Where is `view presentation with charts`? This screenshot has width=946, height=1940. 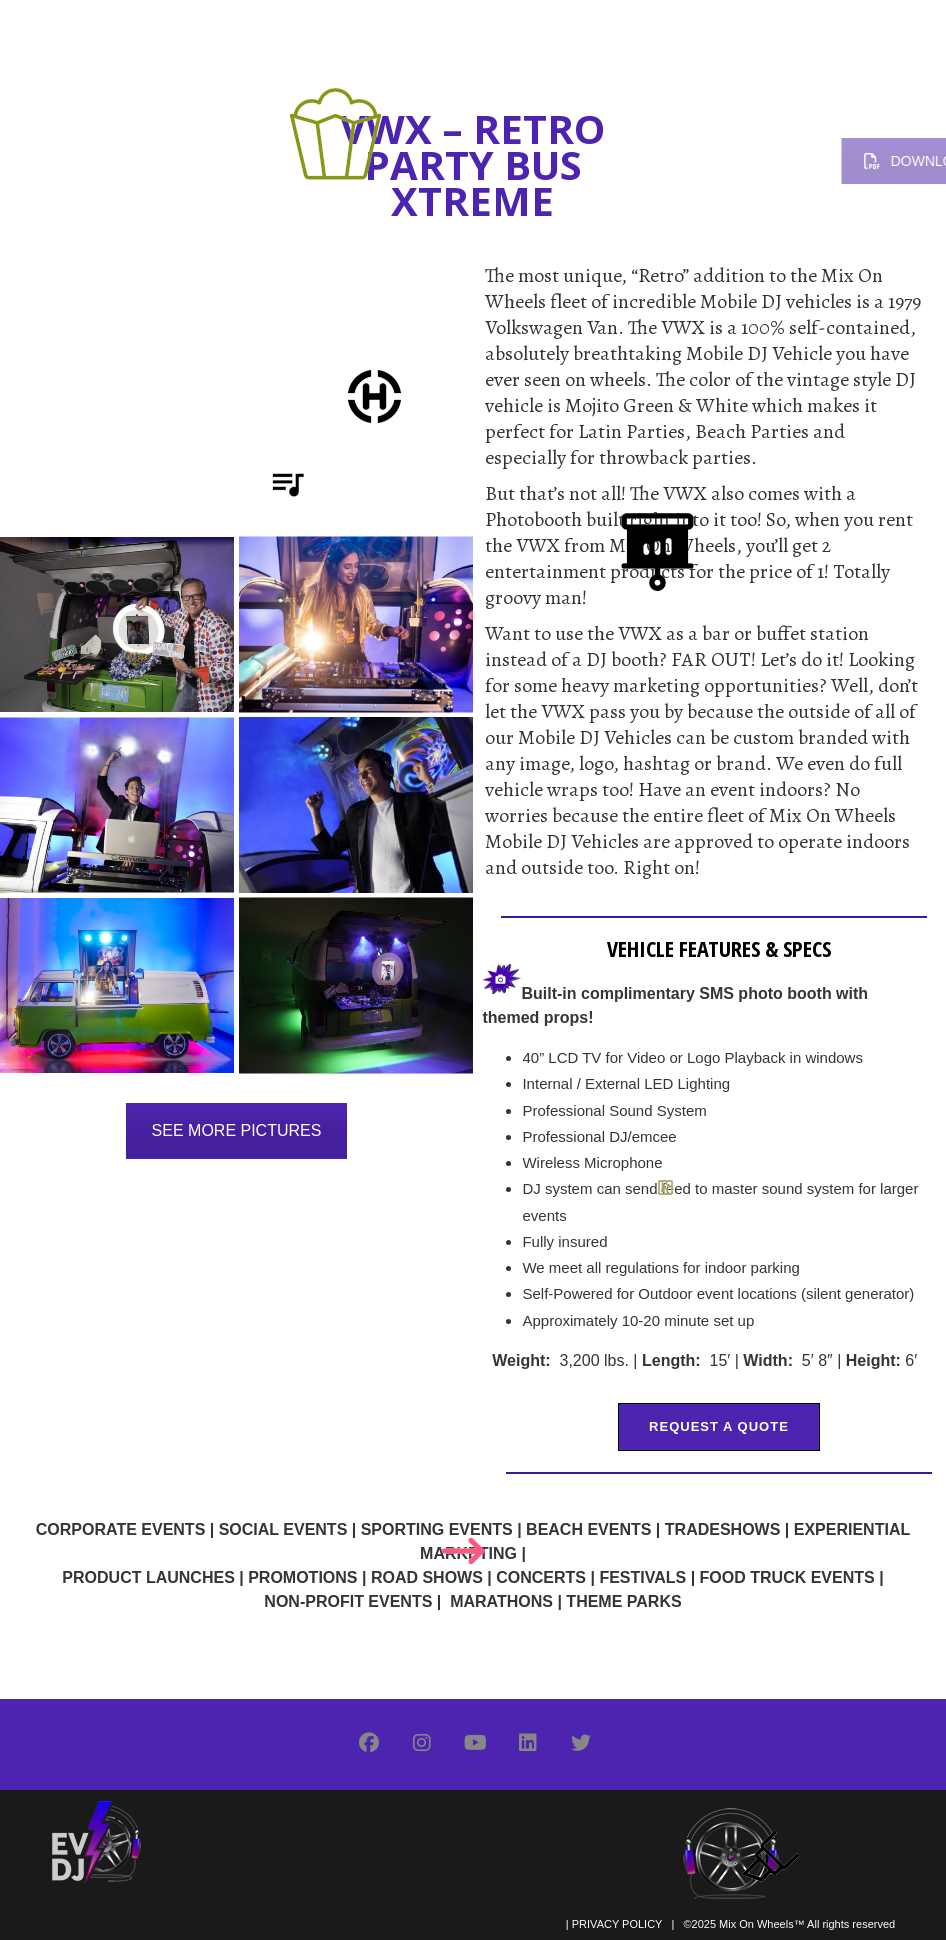
view presentation with charts is located at coordinates (657, 546).